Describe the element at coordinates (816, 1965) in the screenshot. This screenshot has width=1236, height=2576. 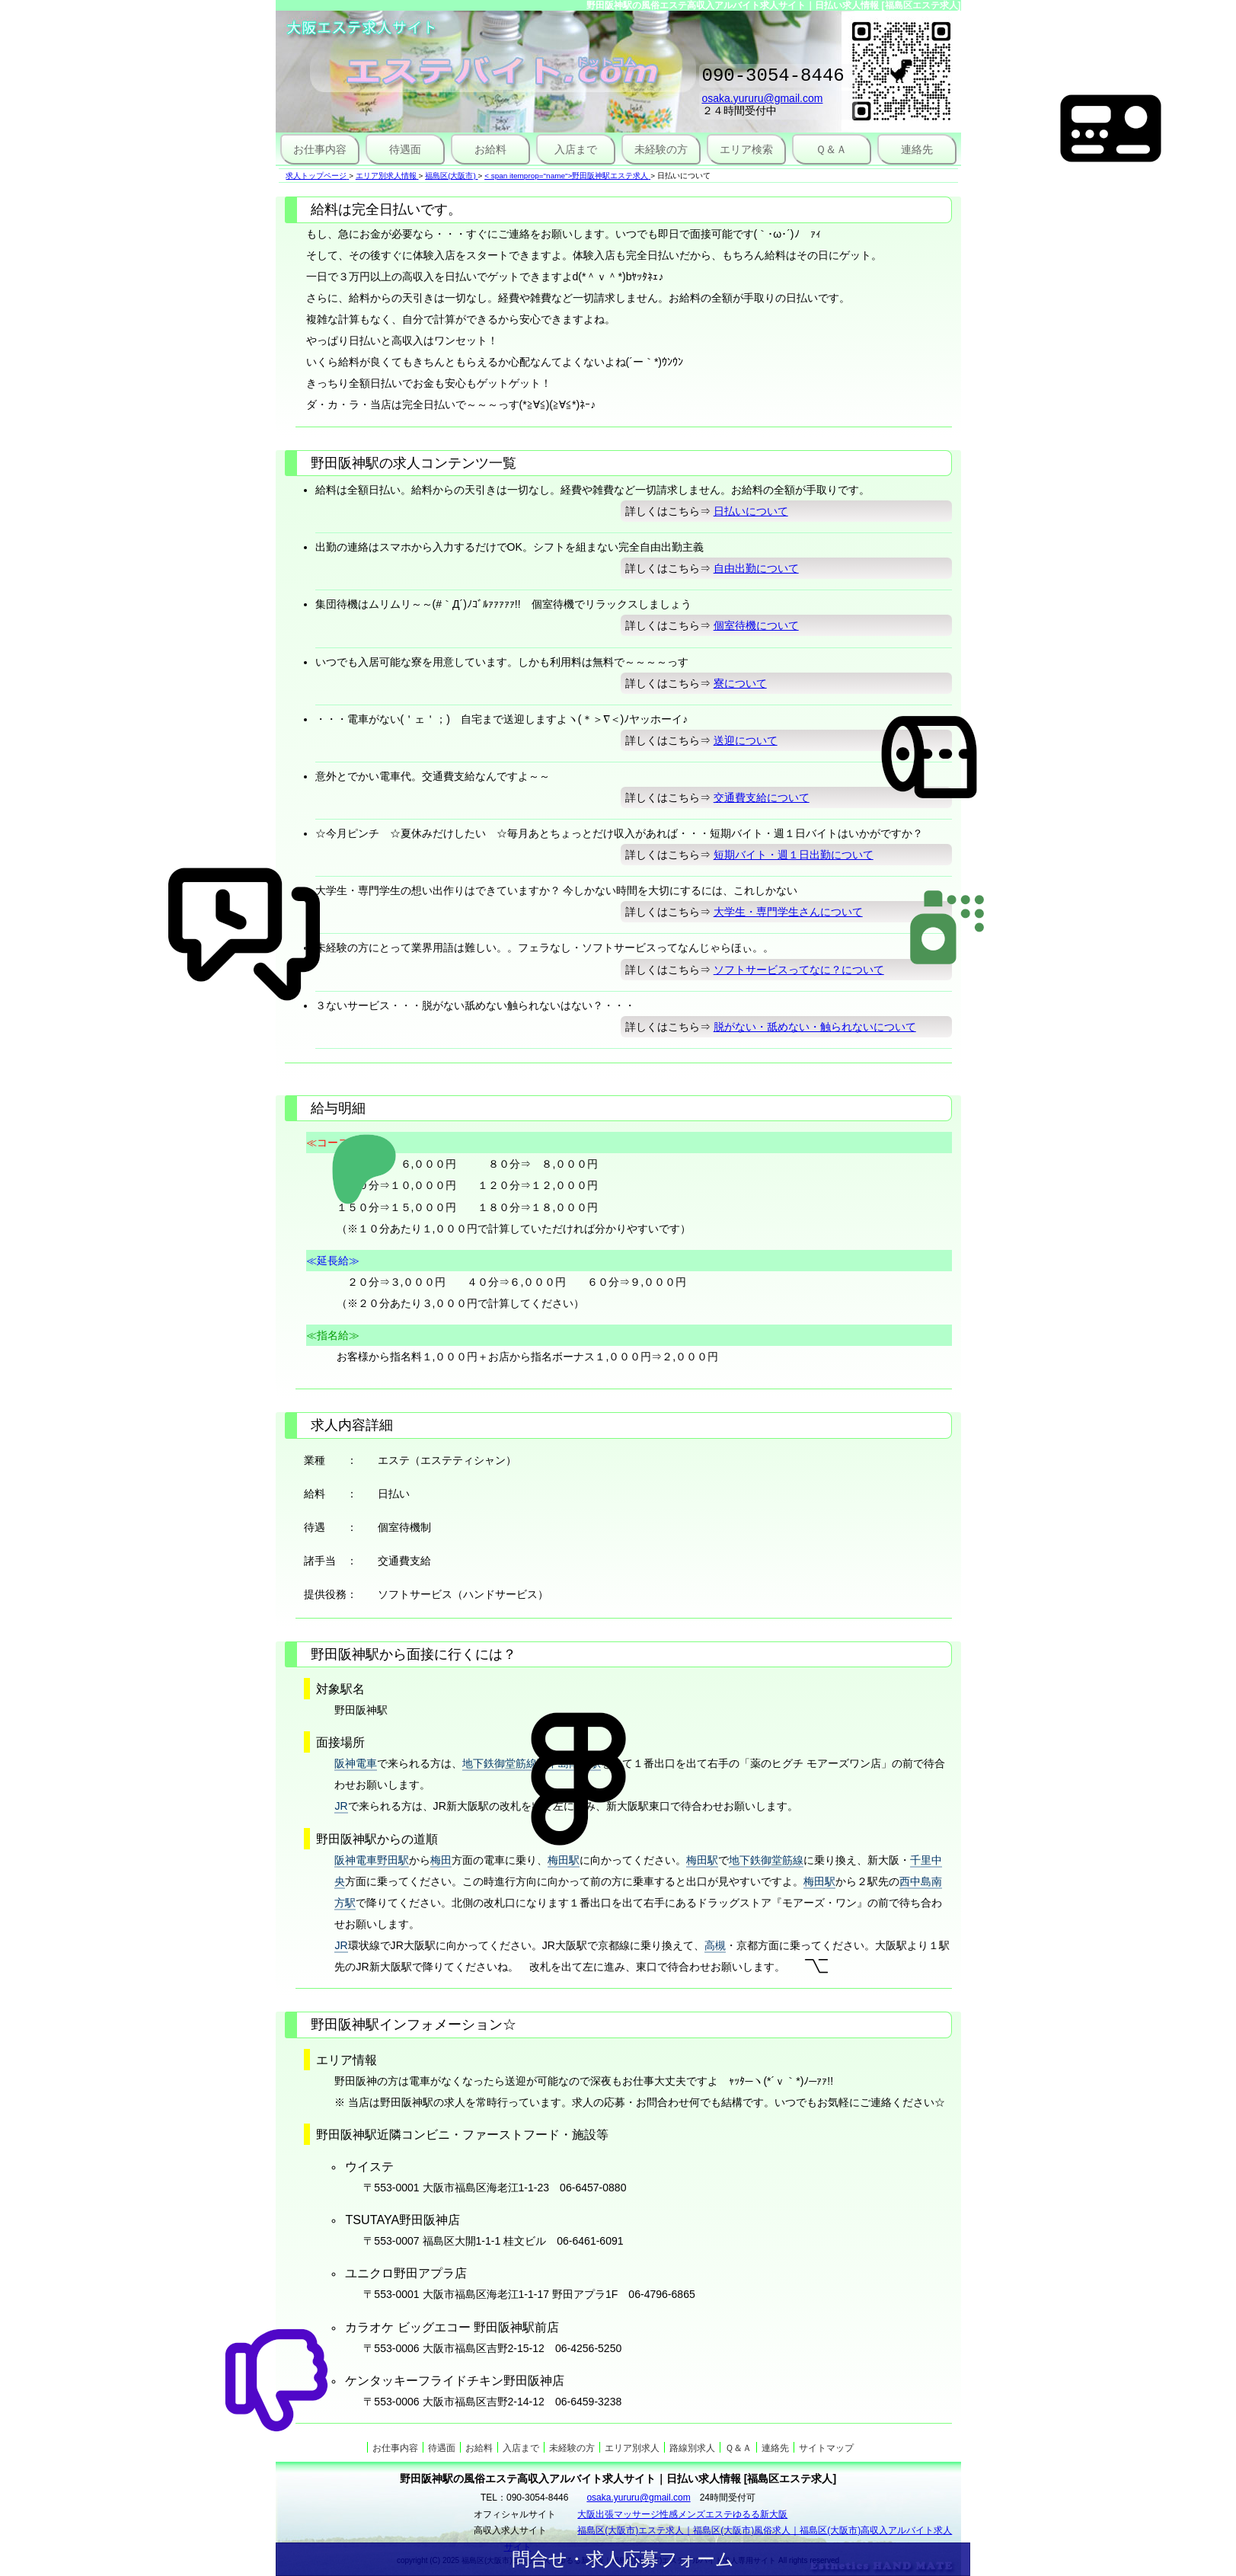
I see `indicates the option or alt key modifier` at that location.